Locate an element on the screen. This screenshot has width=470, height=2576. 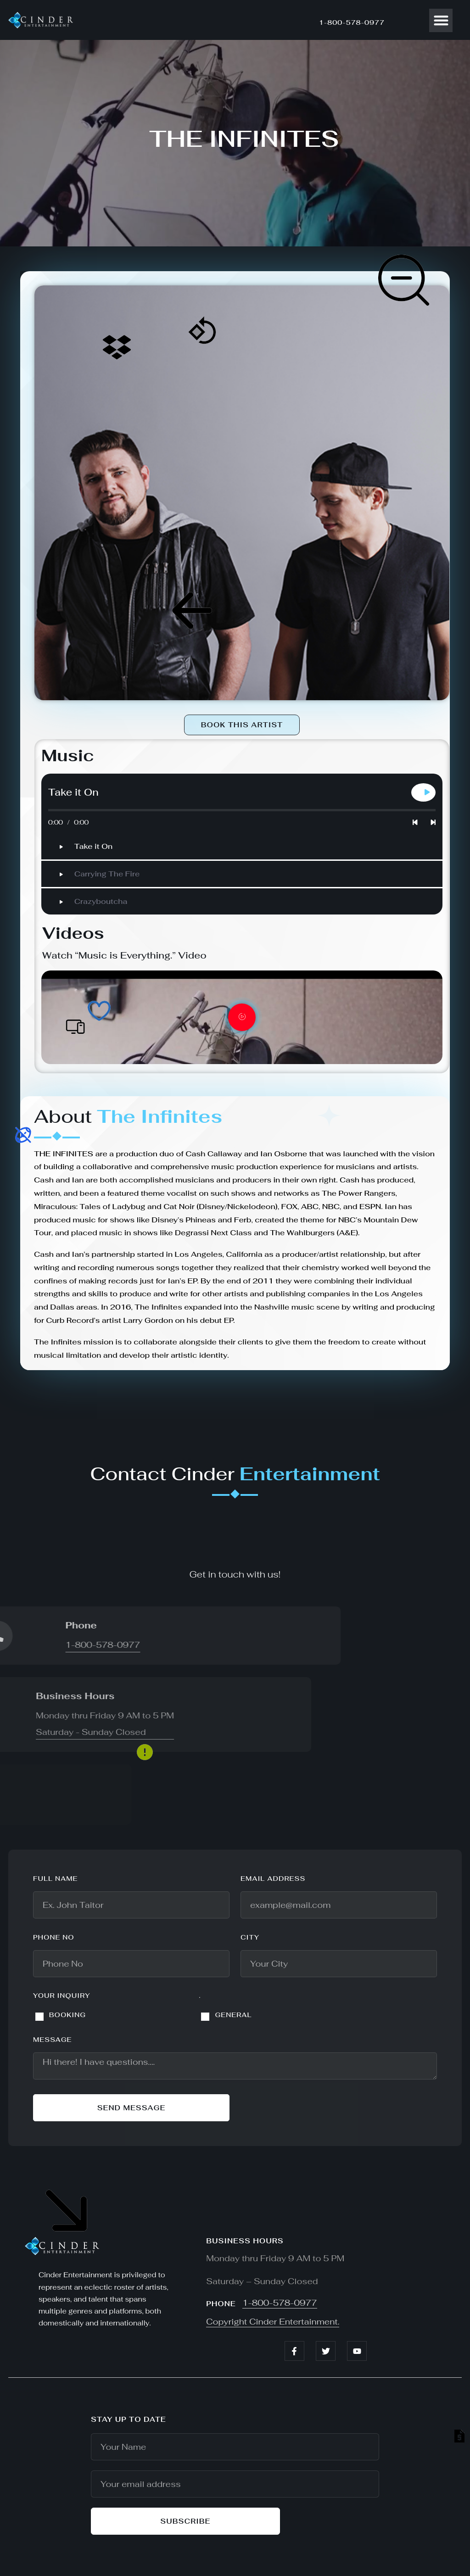
navigate to the next item diagonally is located at coordinates (66, 2210).